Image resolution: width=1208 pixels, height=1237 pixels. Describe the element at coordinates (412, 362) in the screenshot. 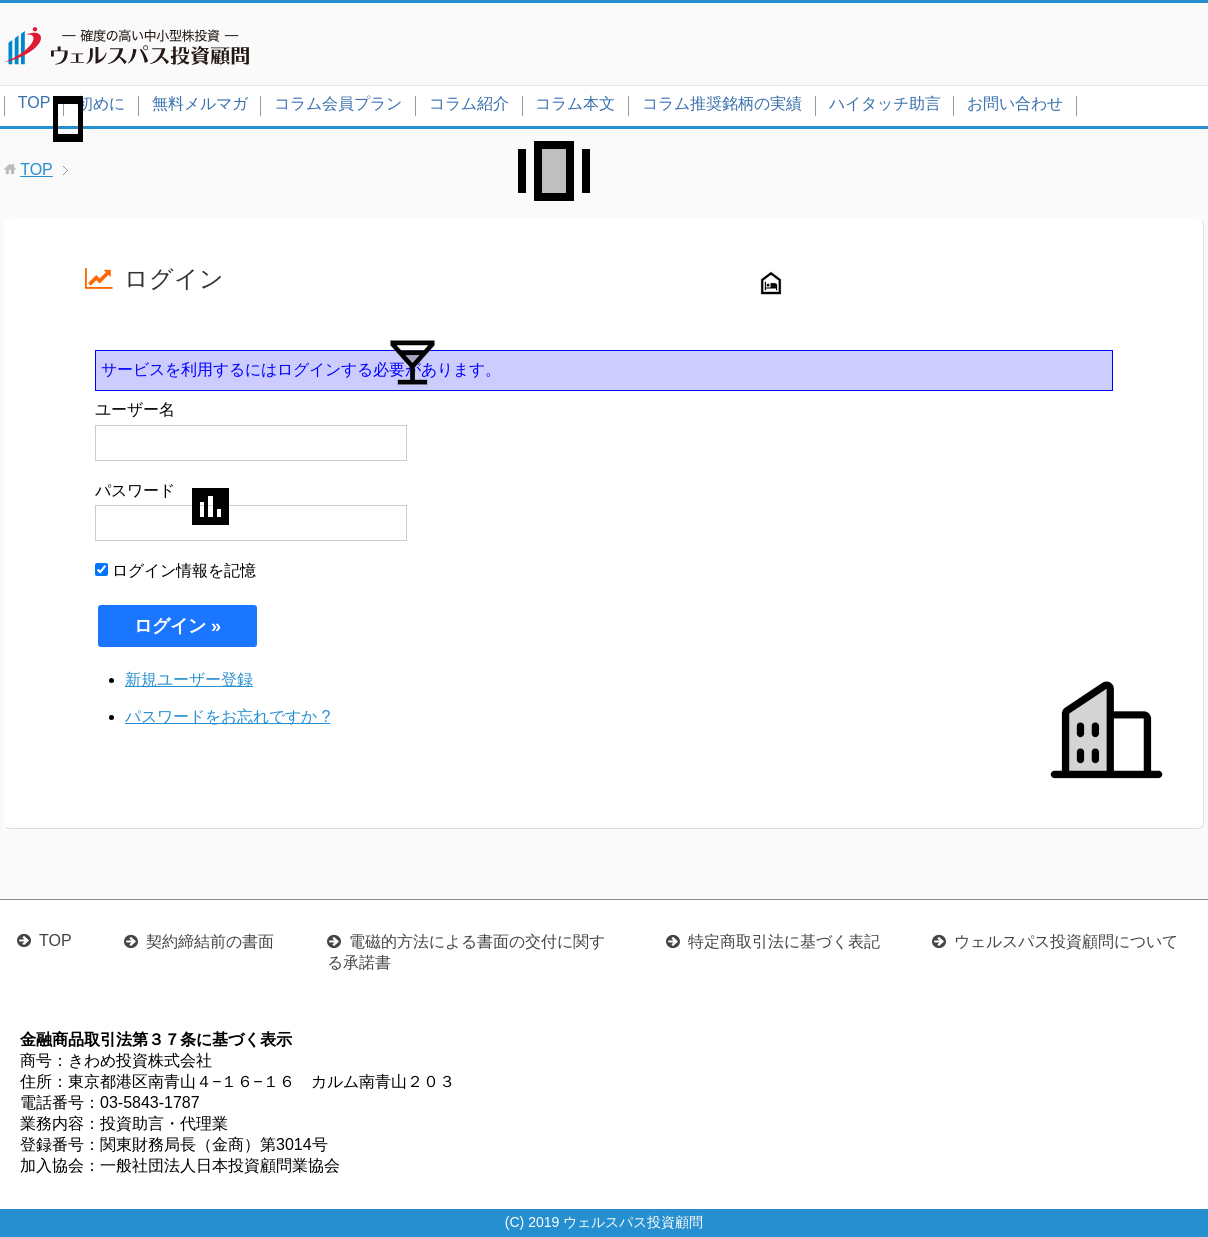

I see `find nearby bars or nightlife` at that location.